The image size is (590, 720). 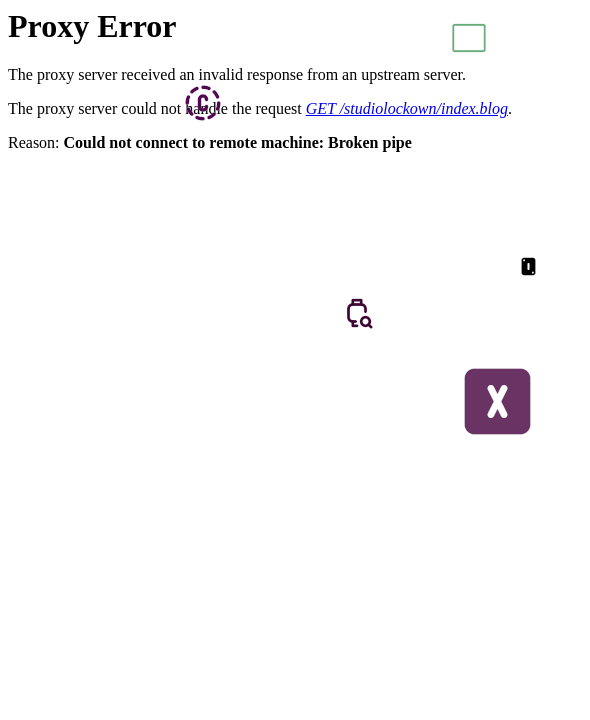 What do you see at coordinates (497, 401) in the screenshot?
I see `close or dismiss a window` at bounding box center [497, 401].